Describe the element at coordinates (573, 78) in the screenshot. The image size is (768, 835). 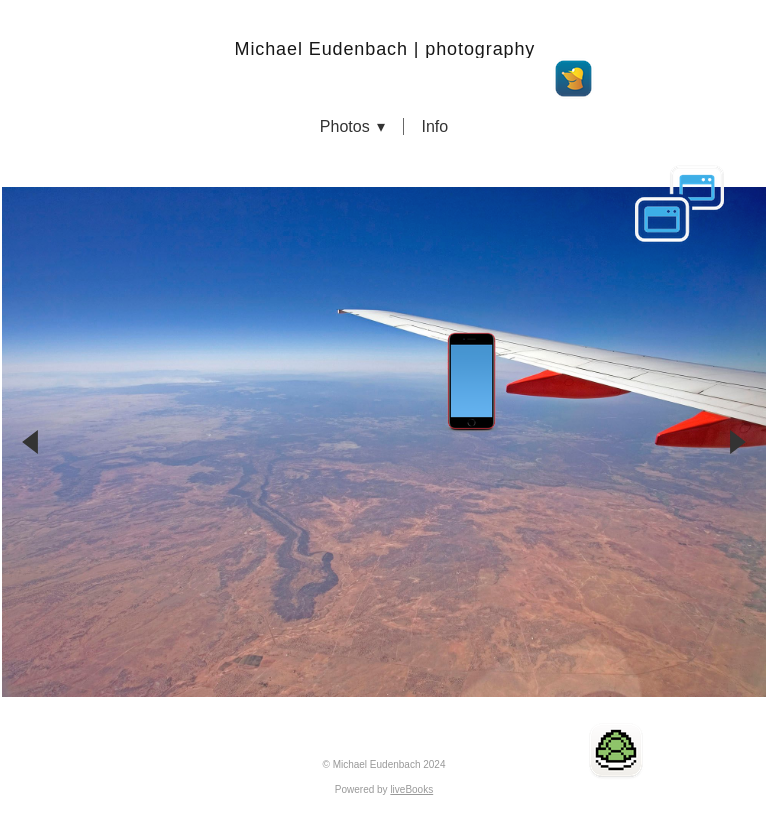
I see `open Mullvad VPN app` at that location.